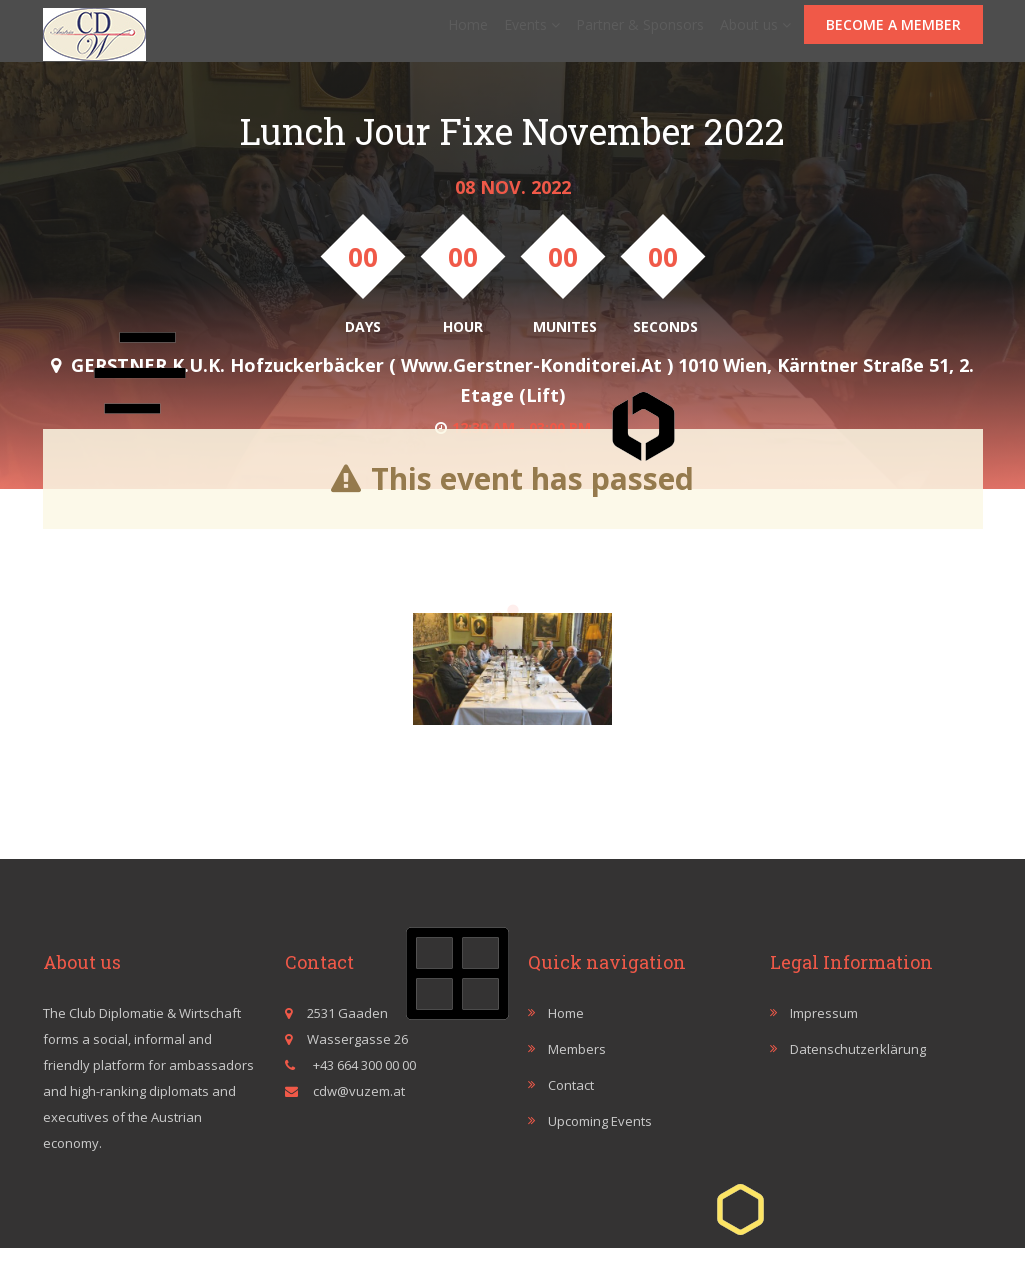 This screenshot has height=1263, width=1025. I want to click on switch to grid view layout, so click(457, 973).